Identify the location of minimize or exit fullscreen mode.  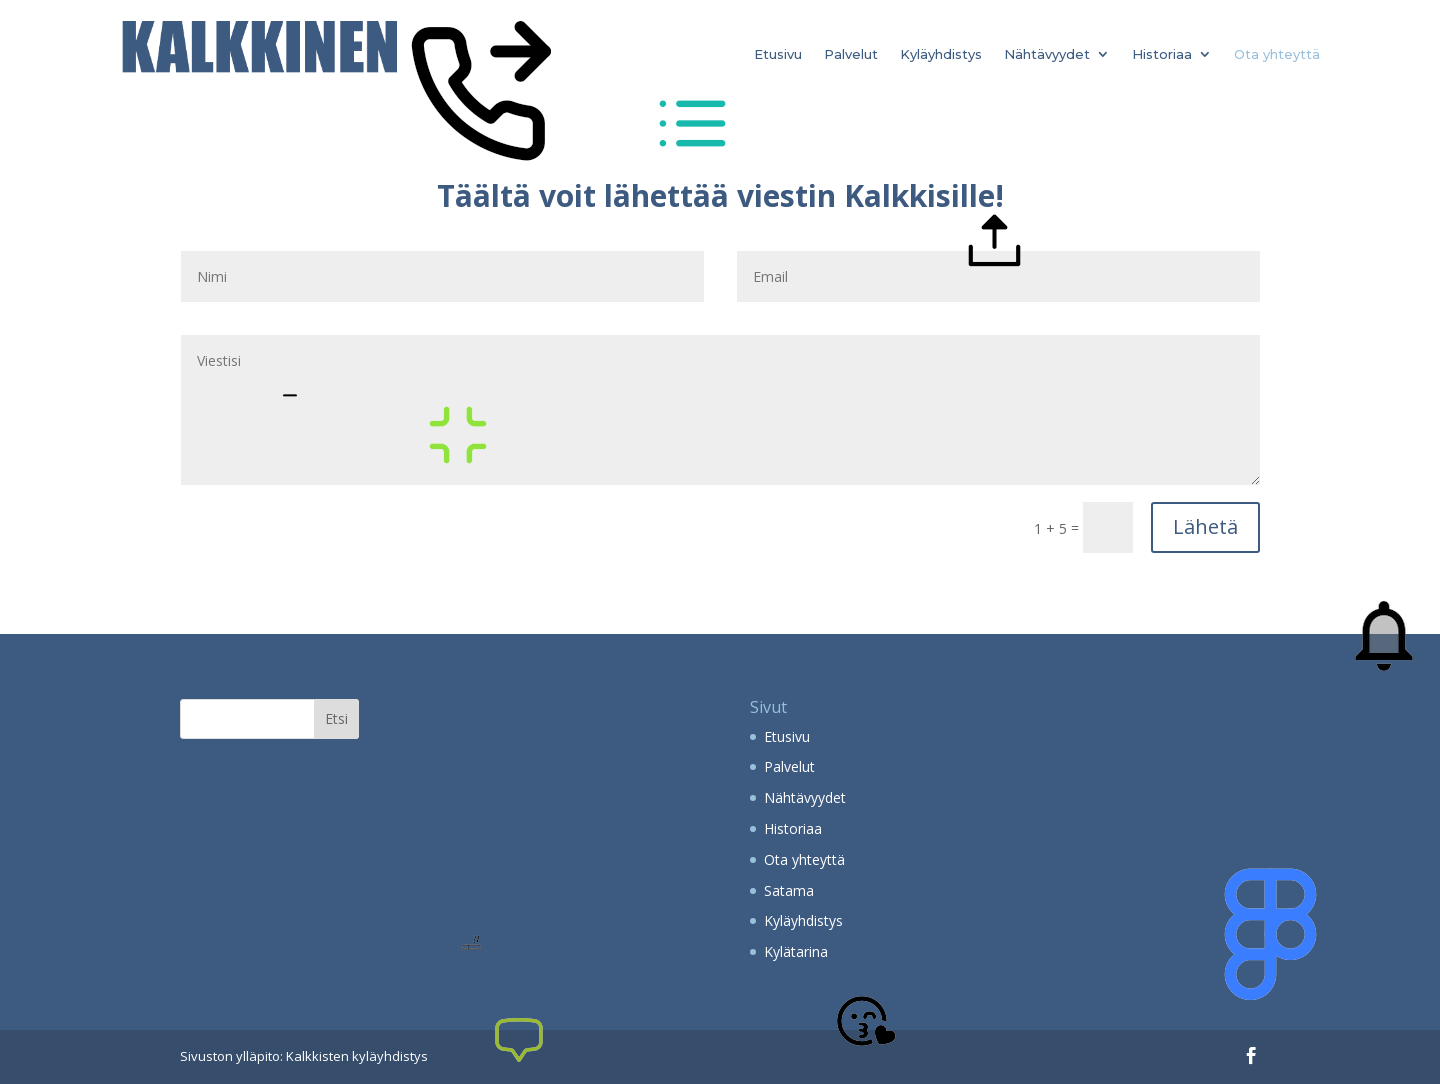
(458, 435).